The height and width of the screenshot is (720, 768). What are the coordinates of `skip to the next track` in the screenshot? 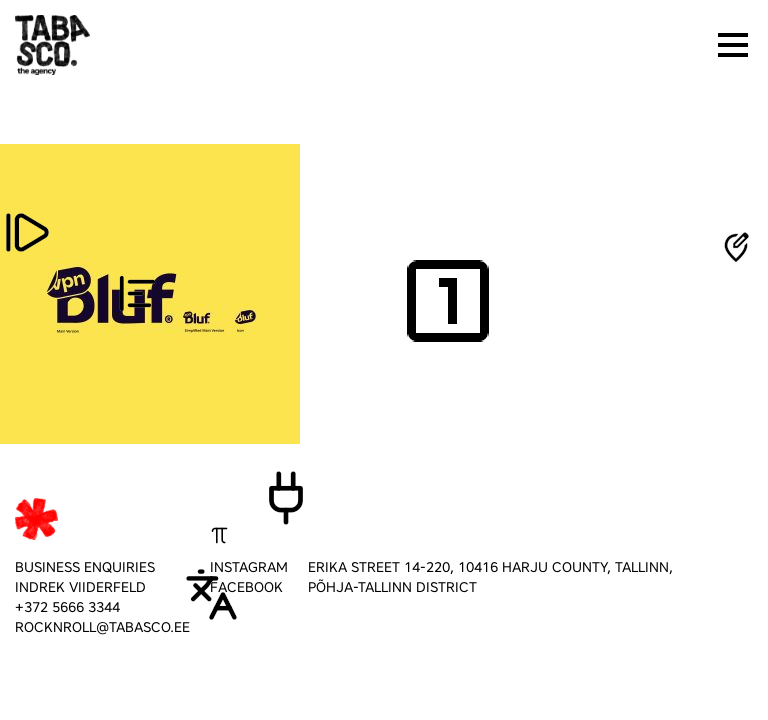 It's located at (27, 232).